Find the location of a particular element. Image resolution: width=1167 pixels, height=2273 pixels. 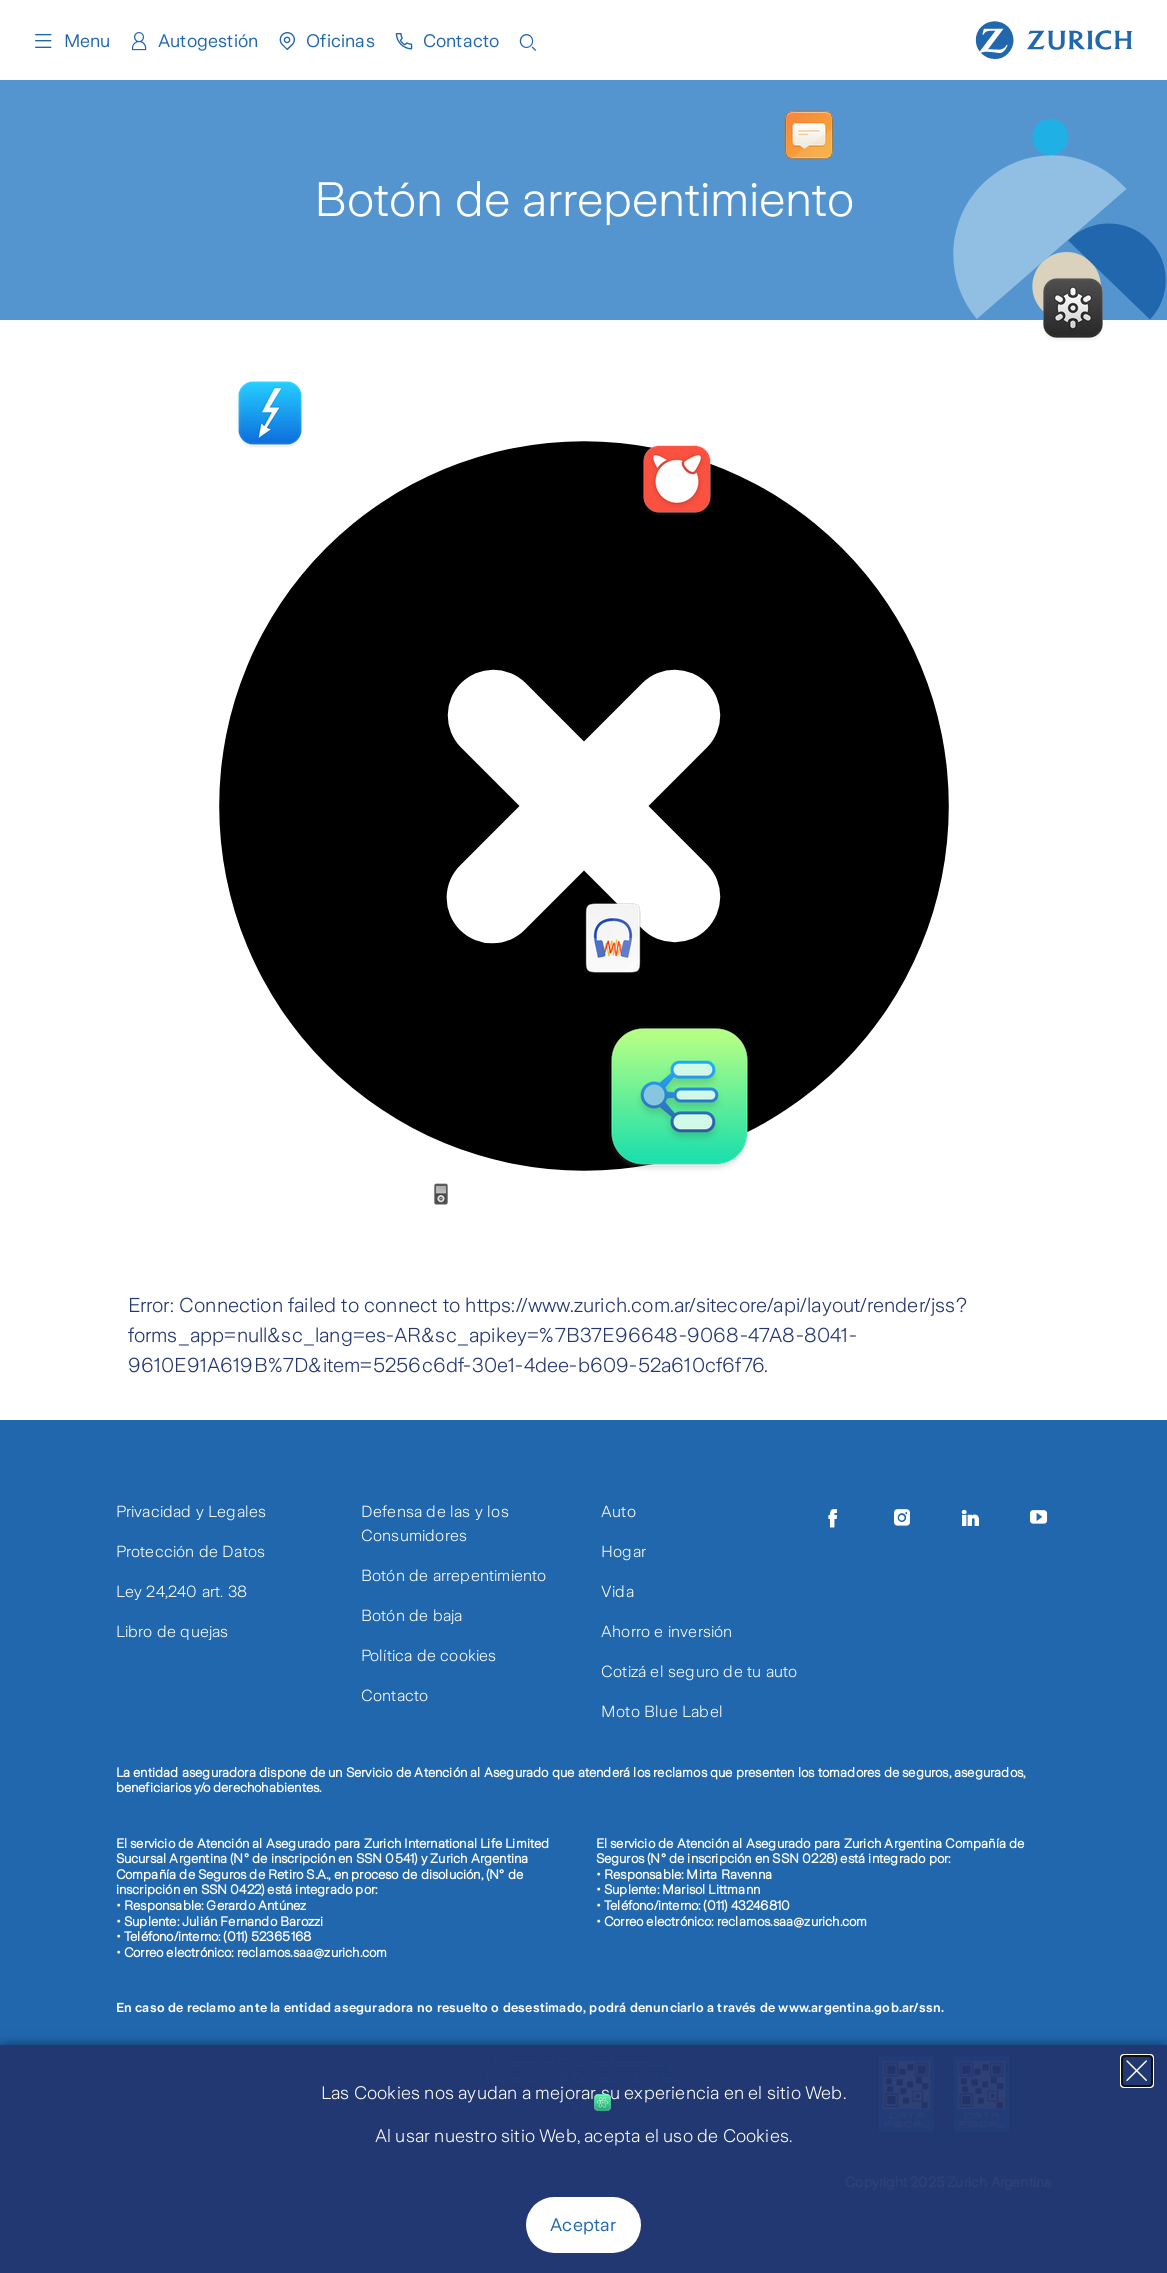

an audacity audio project file is located at coordinates (613, 938).